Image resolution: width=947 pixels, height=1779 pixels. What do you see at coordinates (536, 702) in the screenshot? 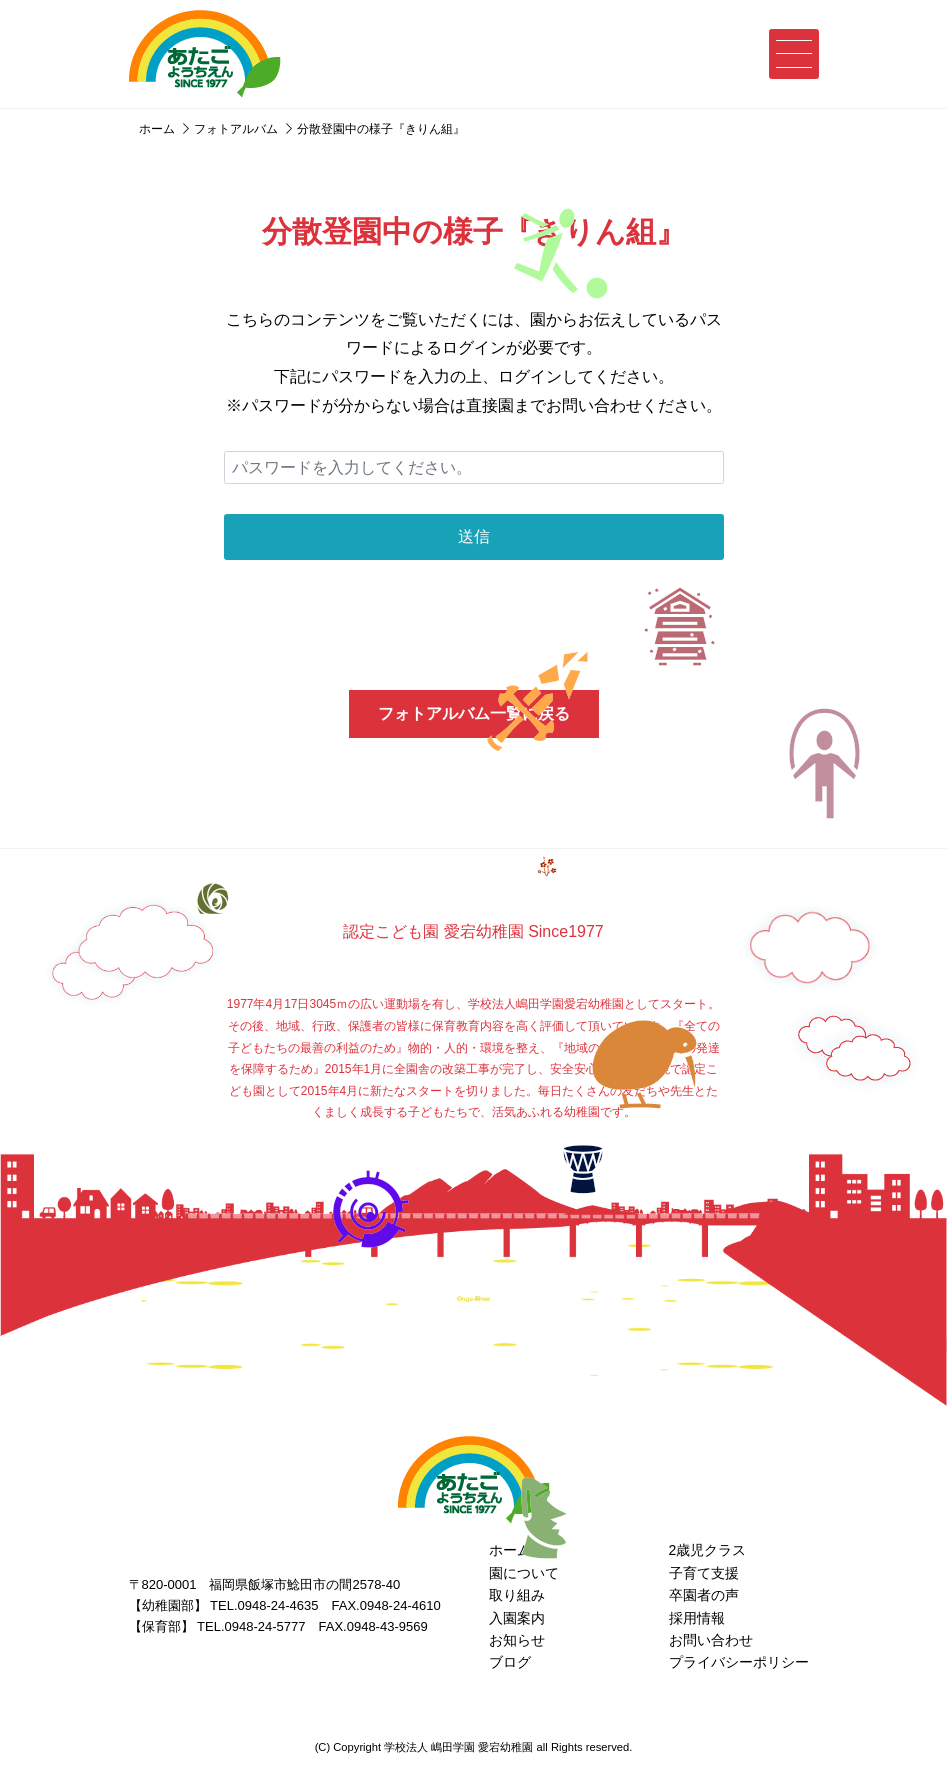
I see `indicates a broken or destroyed weapon` at bounding box center [536, 702].